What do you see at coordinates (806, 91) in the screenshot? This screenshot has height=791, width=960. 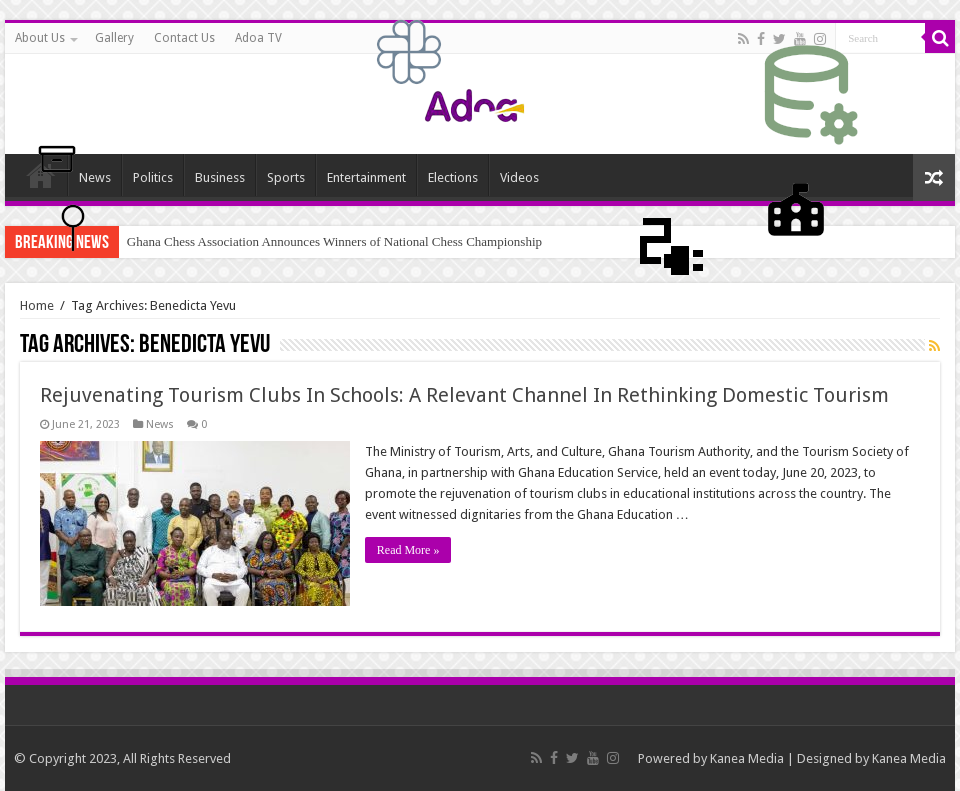 I see `configure database settings` at bounding box center [806, 91].